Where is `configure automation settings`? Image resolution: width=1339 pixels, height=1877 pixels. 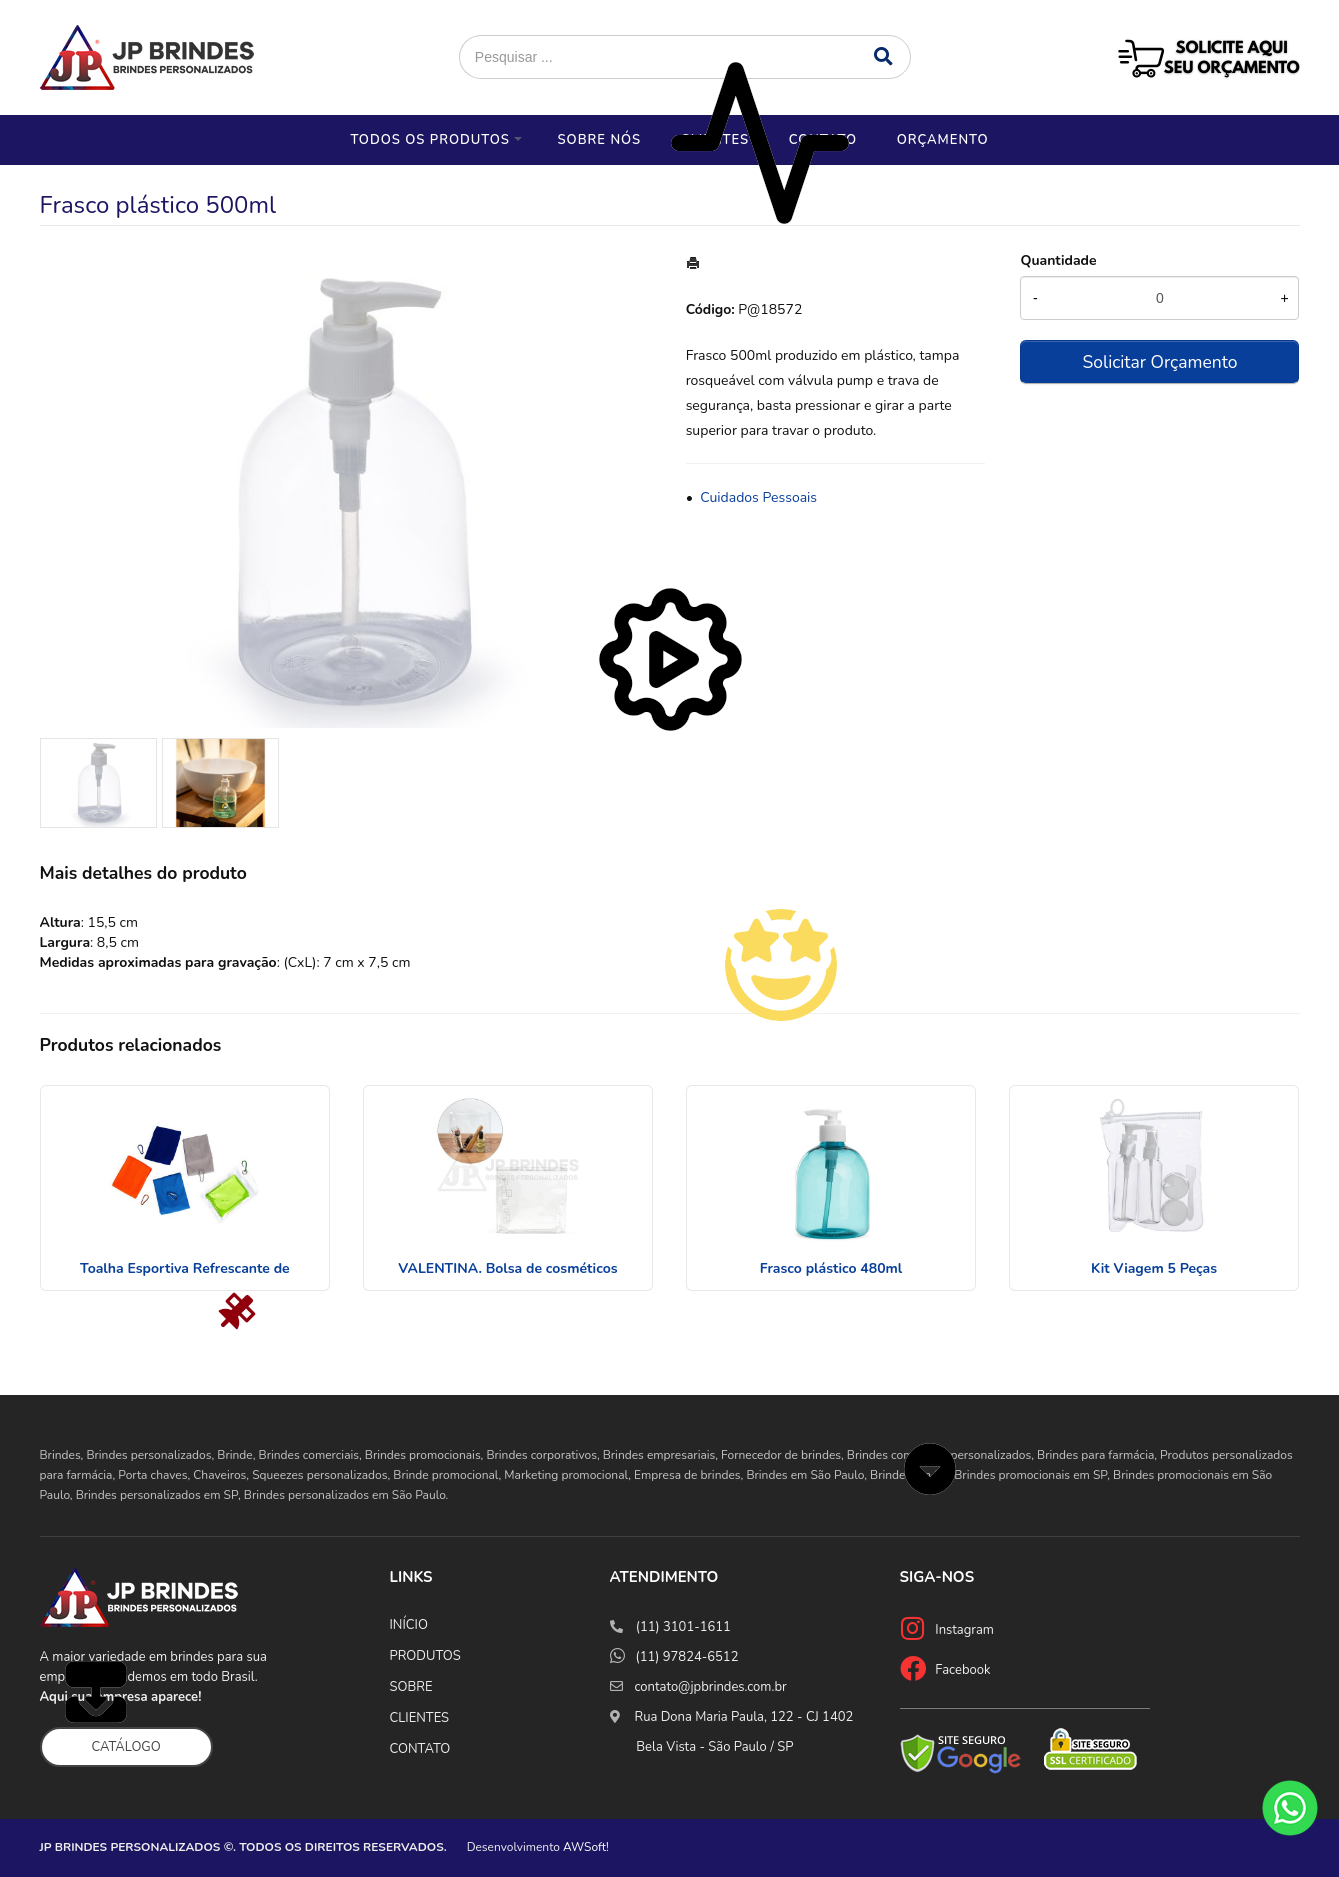 configure automation settings is located at coordinates (670, 659).